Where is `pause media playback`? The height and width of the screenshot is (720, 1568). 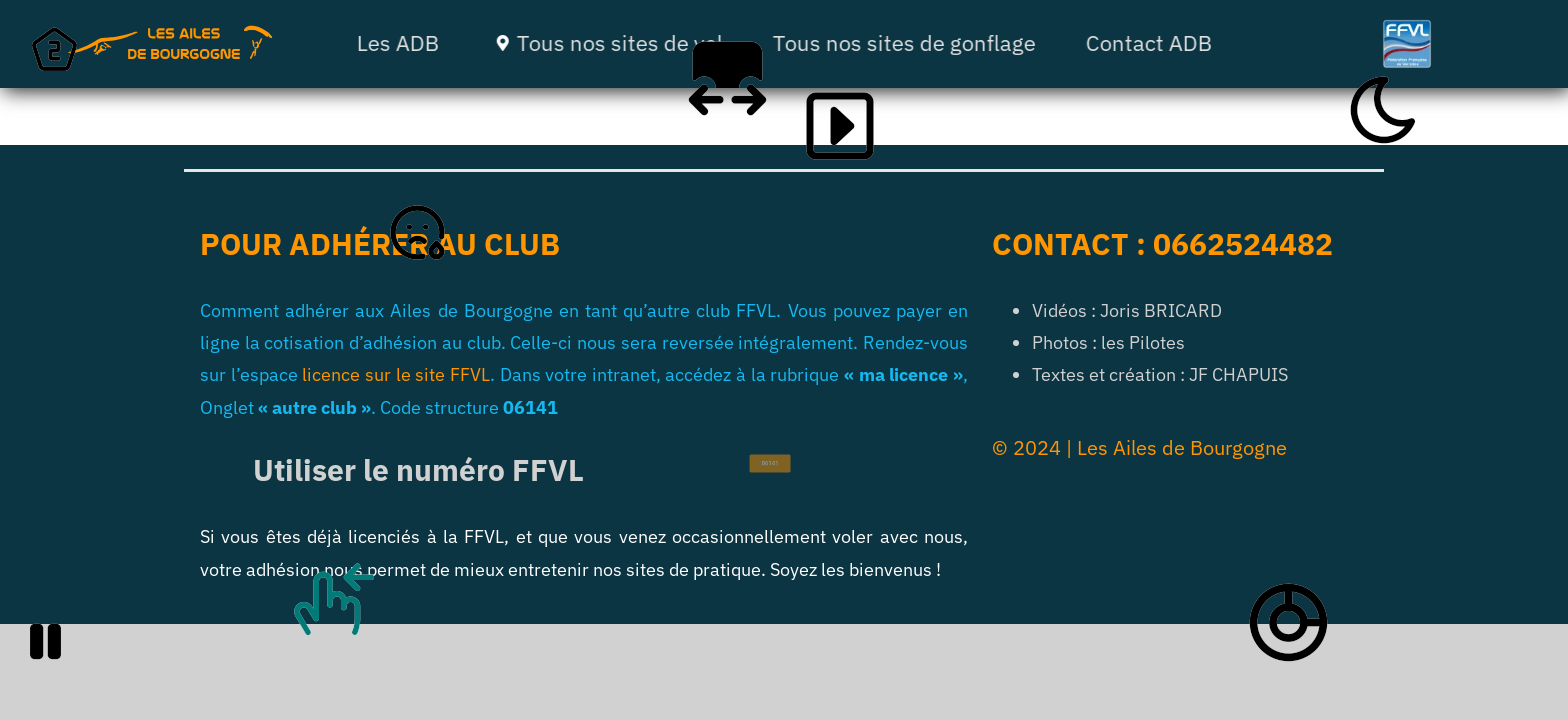 pause media playback is located at coordinates (45, 641).